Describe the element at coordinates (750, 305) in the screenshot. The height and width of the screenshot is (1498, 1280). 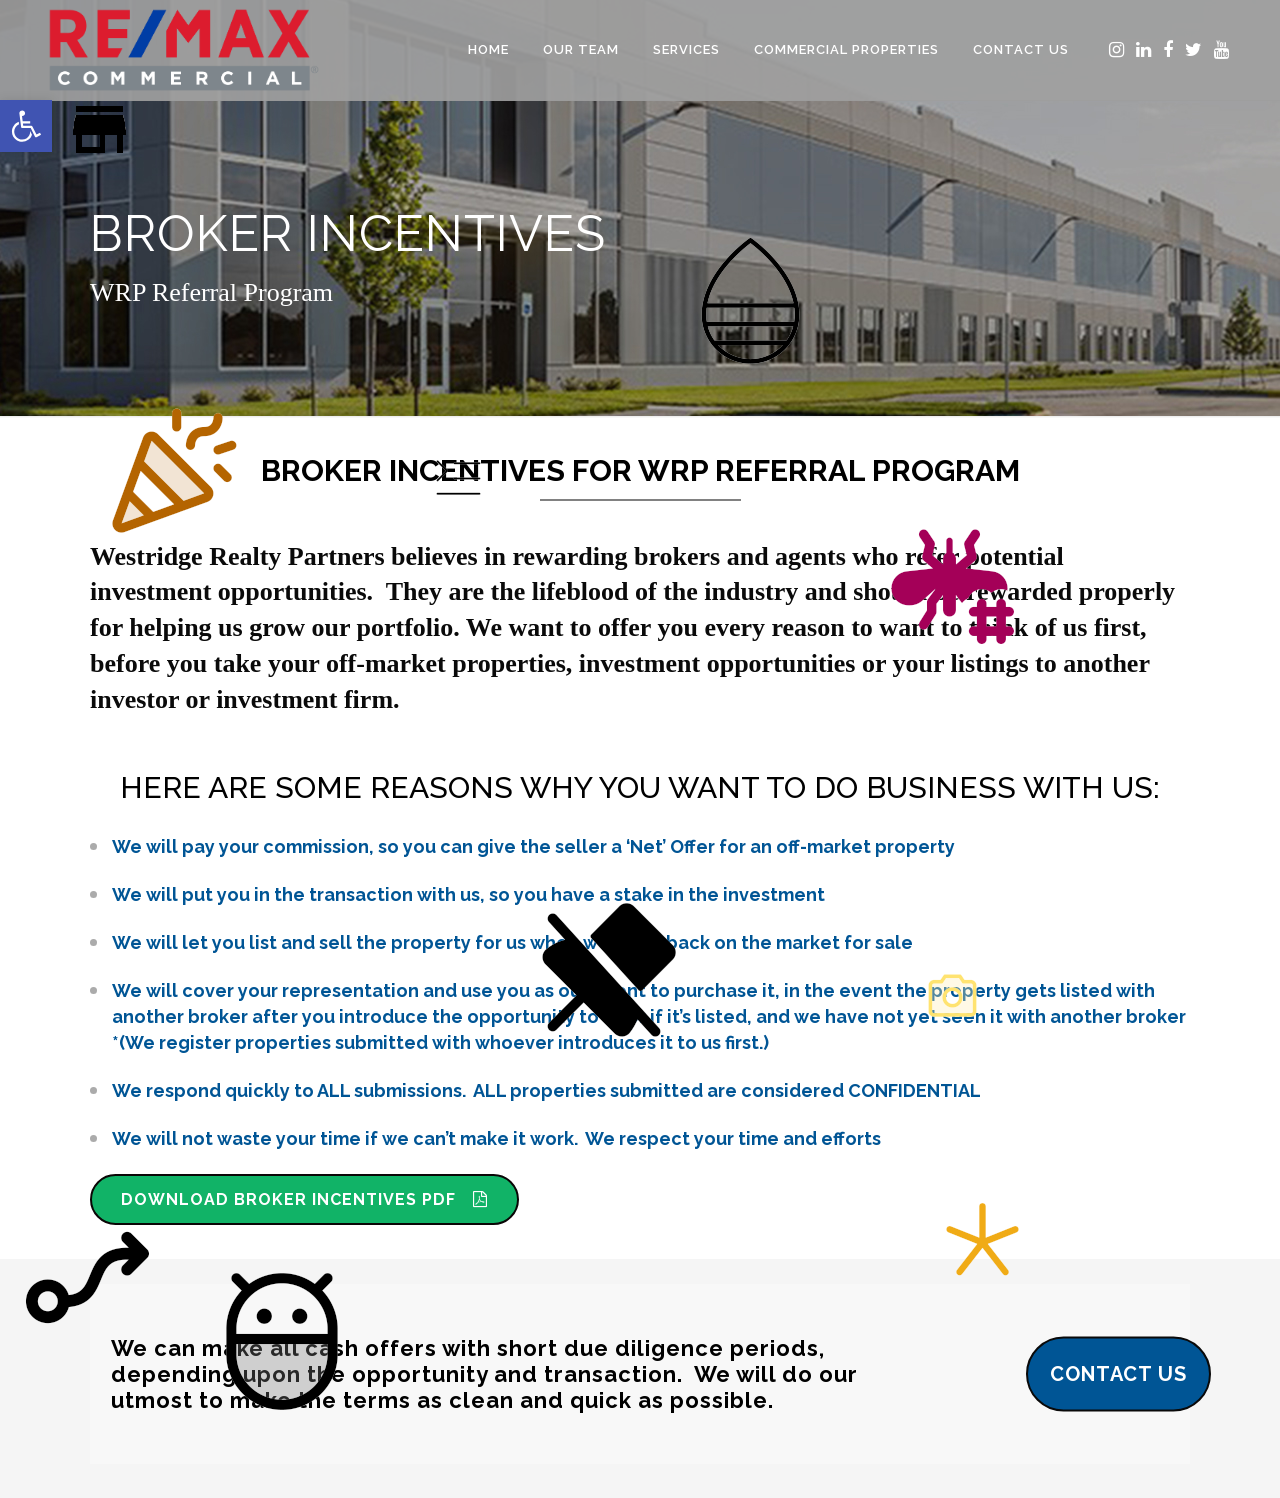
I see `indicates partial fill level or liquid amount` at that location.